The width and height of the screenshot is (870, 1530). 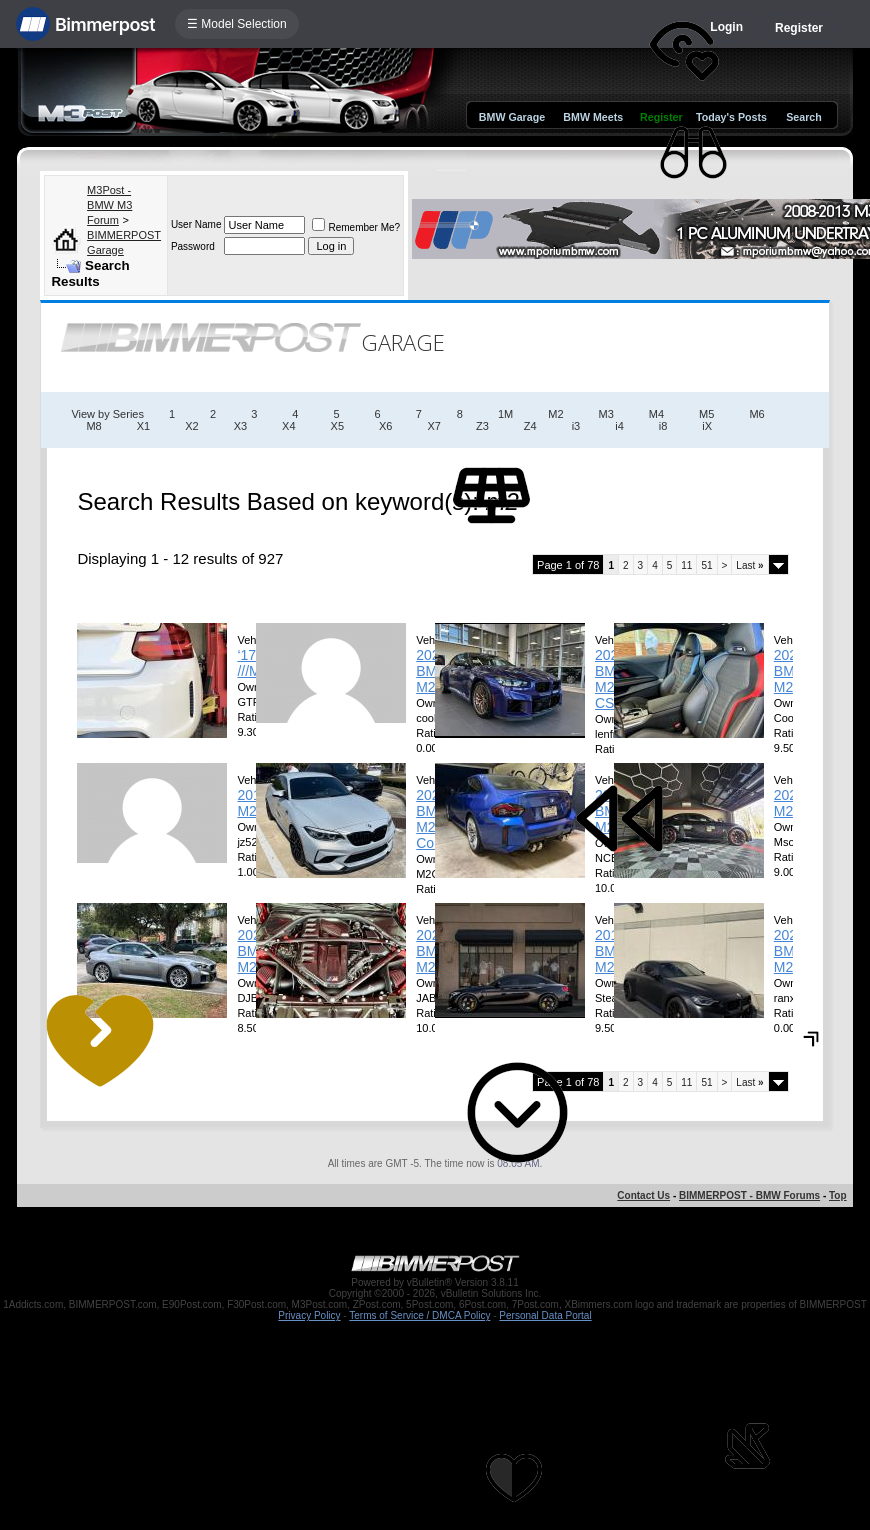 What do you see at coordinates (812, 1038) in the screenshot?
I see `expand content to full screen` at bounding box center [812, 1038].